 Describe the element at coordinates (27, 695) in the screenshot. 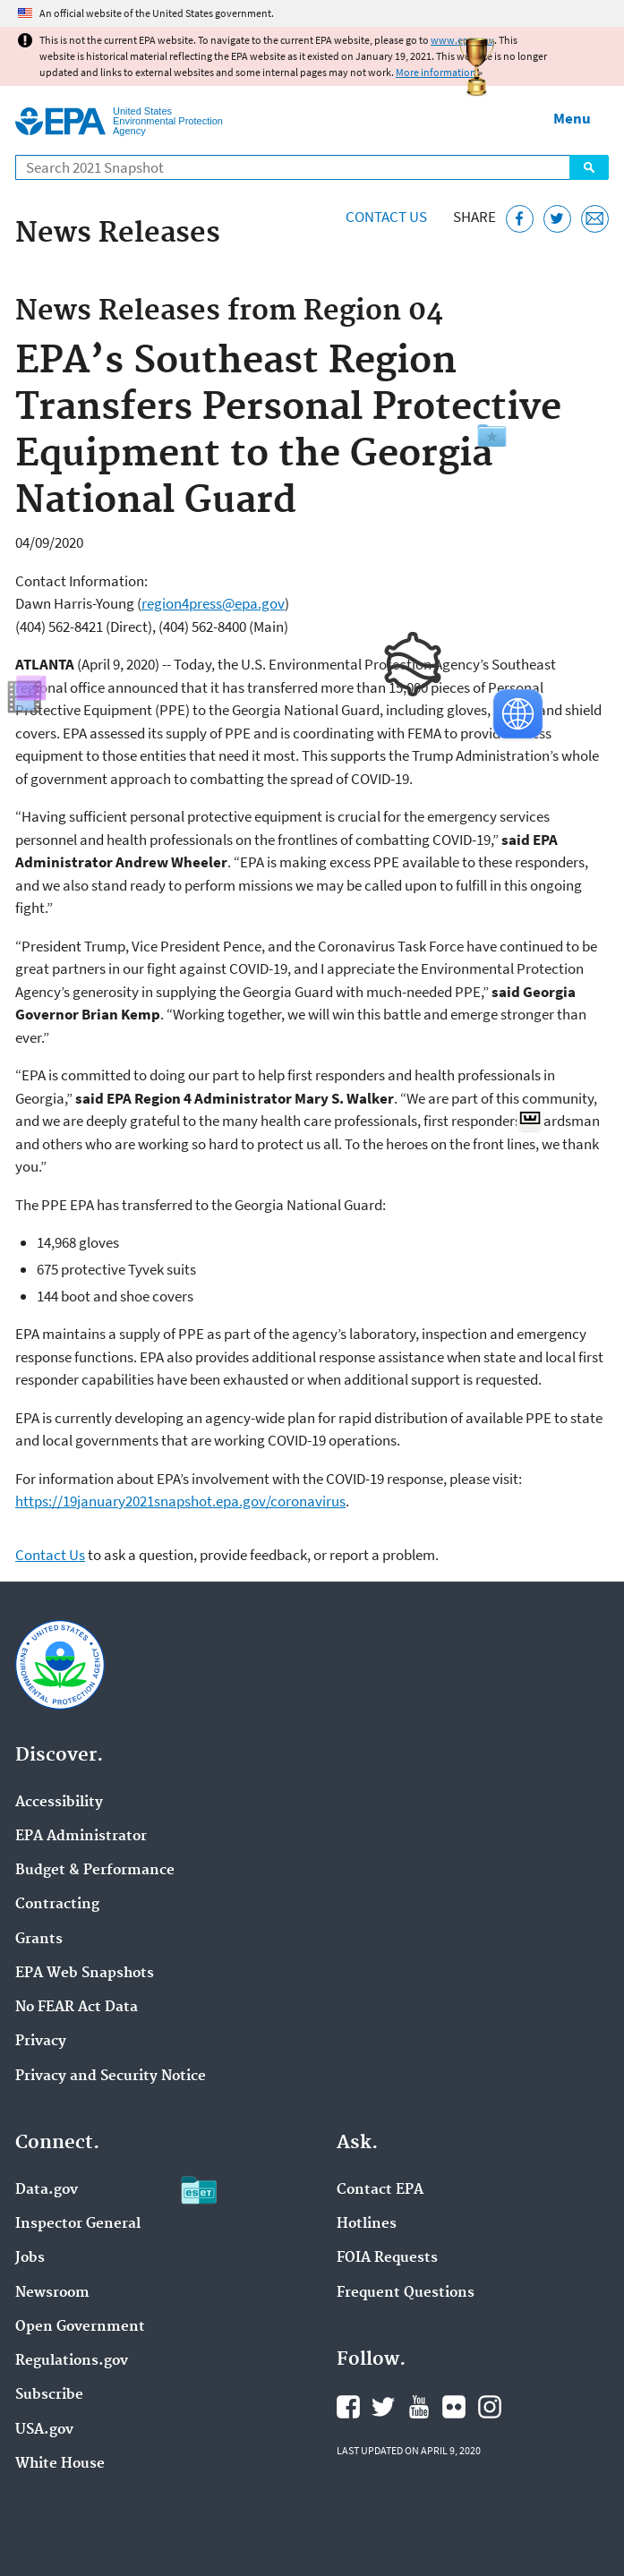

I see `apply filters to video clips in iMovie` at that location.